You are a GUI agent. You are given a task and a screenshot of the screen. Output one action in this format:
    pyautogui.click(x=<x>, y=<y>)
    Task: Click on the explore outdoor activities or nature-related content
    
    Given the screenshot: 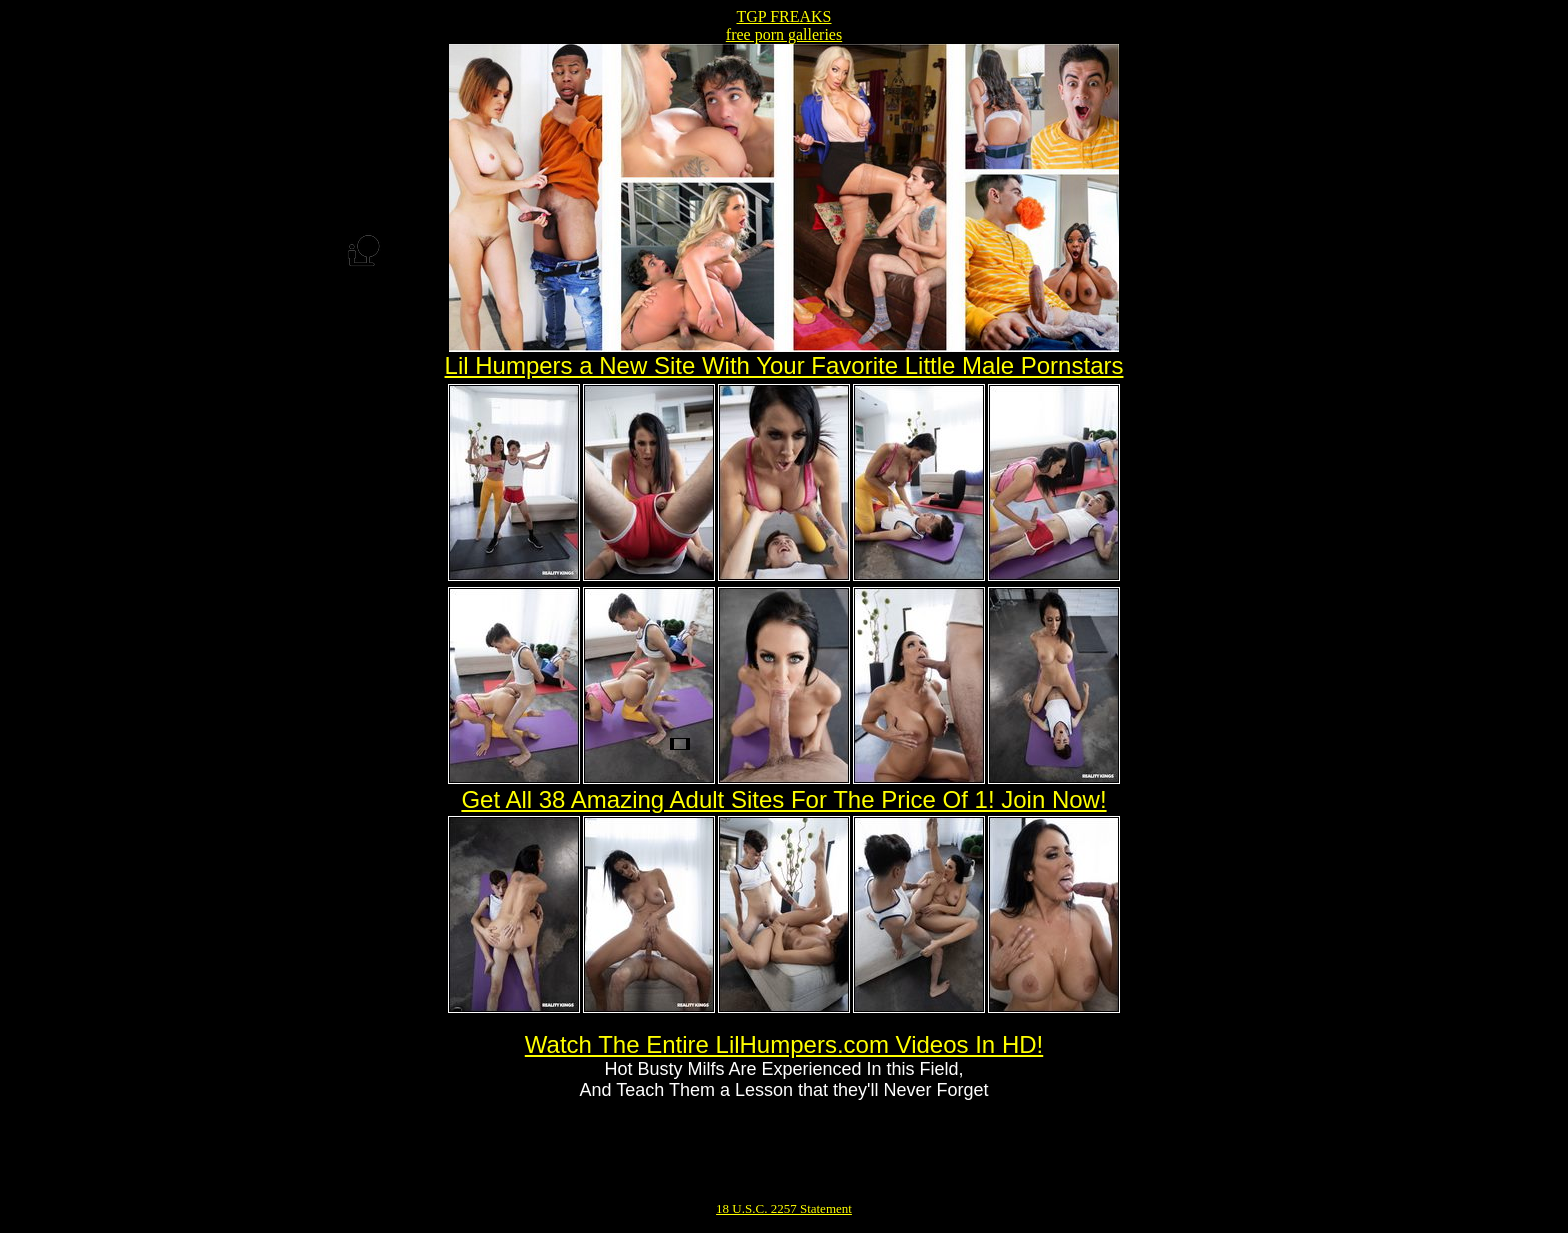 What is the action you would take?
    pyautogui.click(x=363, y=250)
    